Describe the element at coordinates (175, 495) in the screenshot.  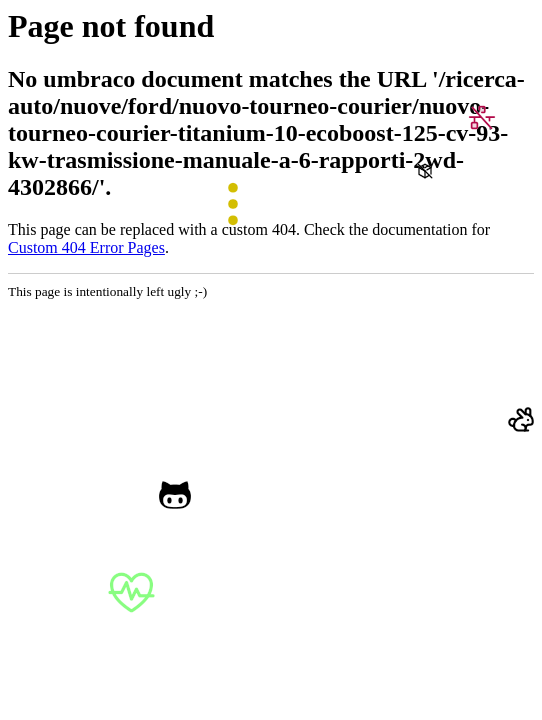
I see `view GitHub profile or repository` at that location.